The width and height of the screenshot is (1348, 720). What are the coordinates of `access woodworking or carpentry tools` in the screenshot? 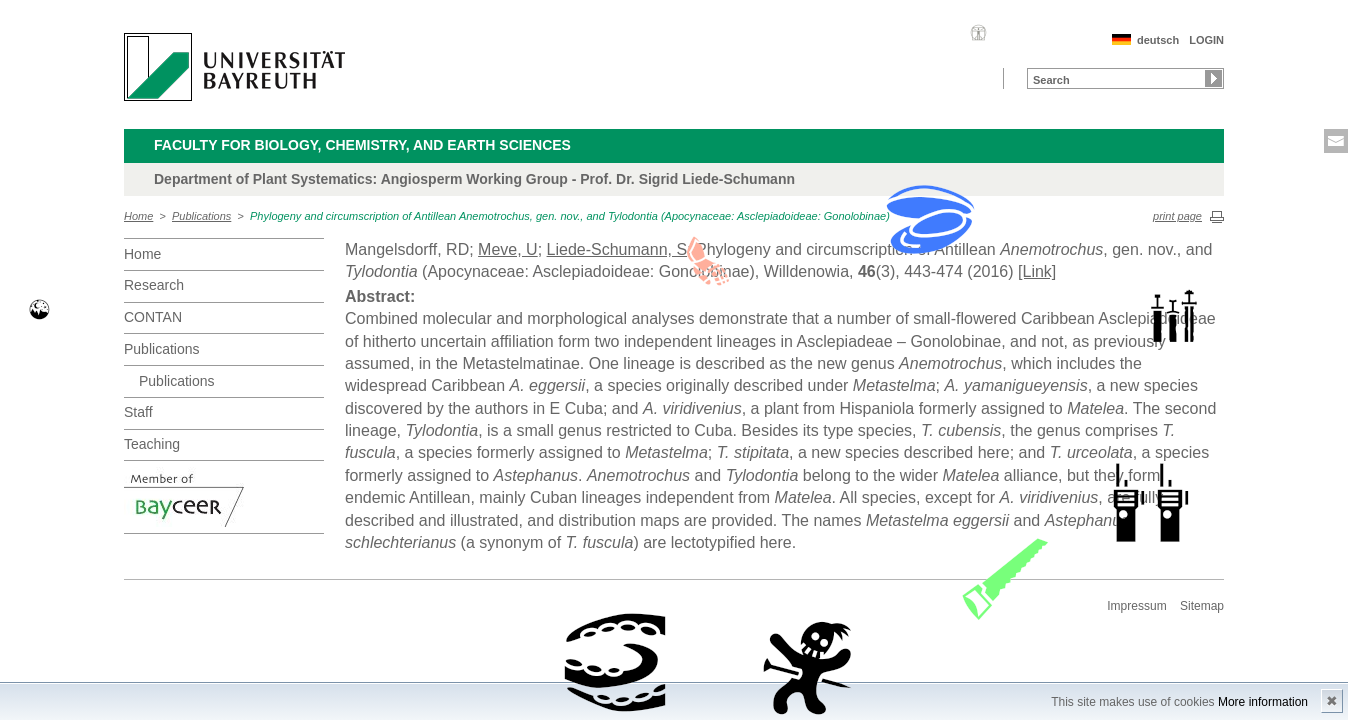 It's located at (1005, 580).